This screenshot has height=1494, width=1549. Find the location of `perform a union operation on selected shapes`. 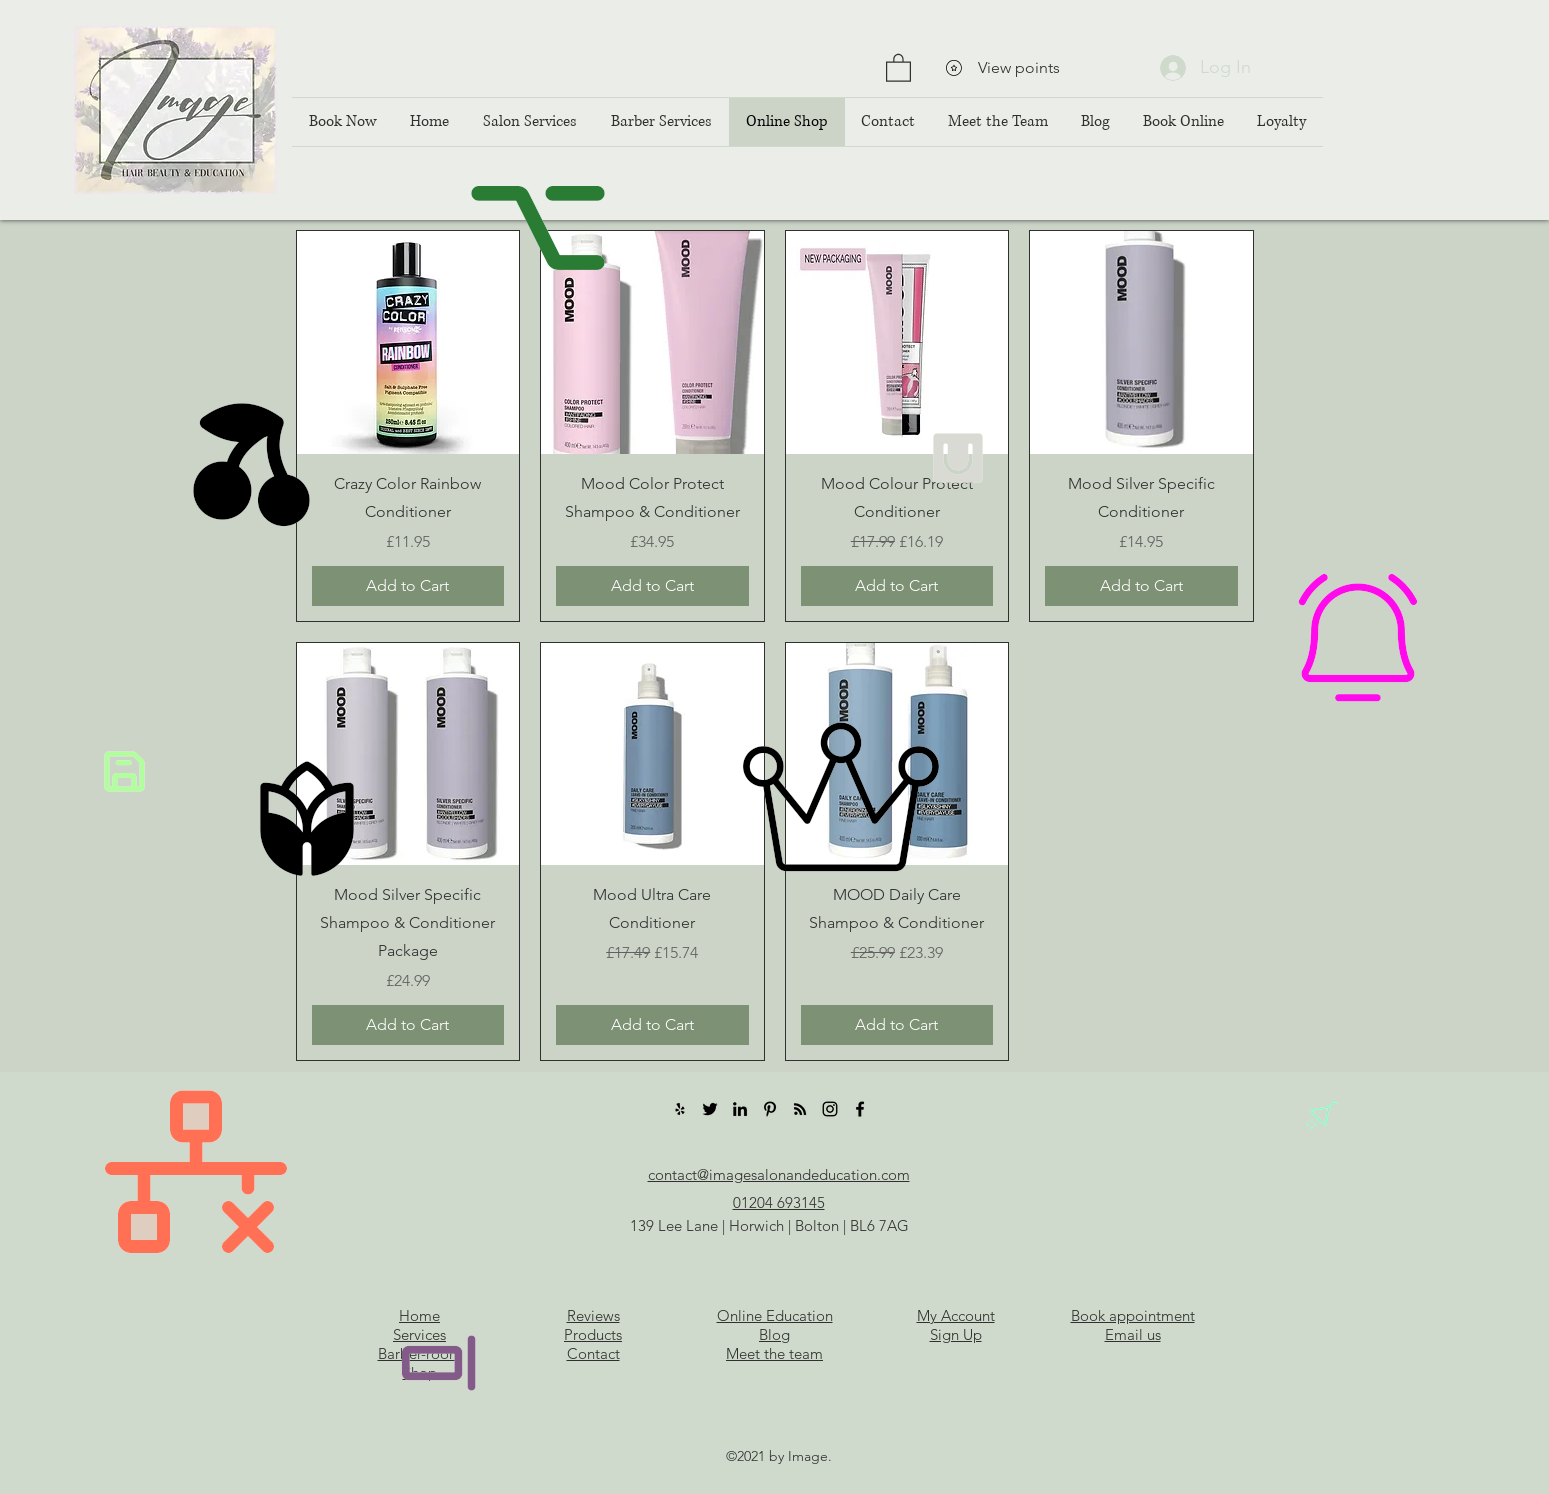

perform a union operation on selected shapes is located at coordinates (958, 458).